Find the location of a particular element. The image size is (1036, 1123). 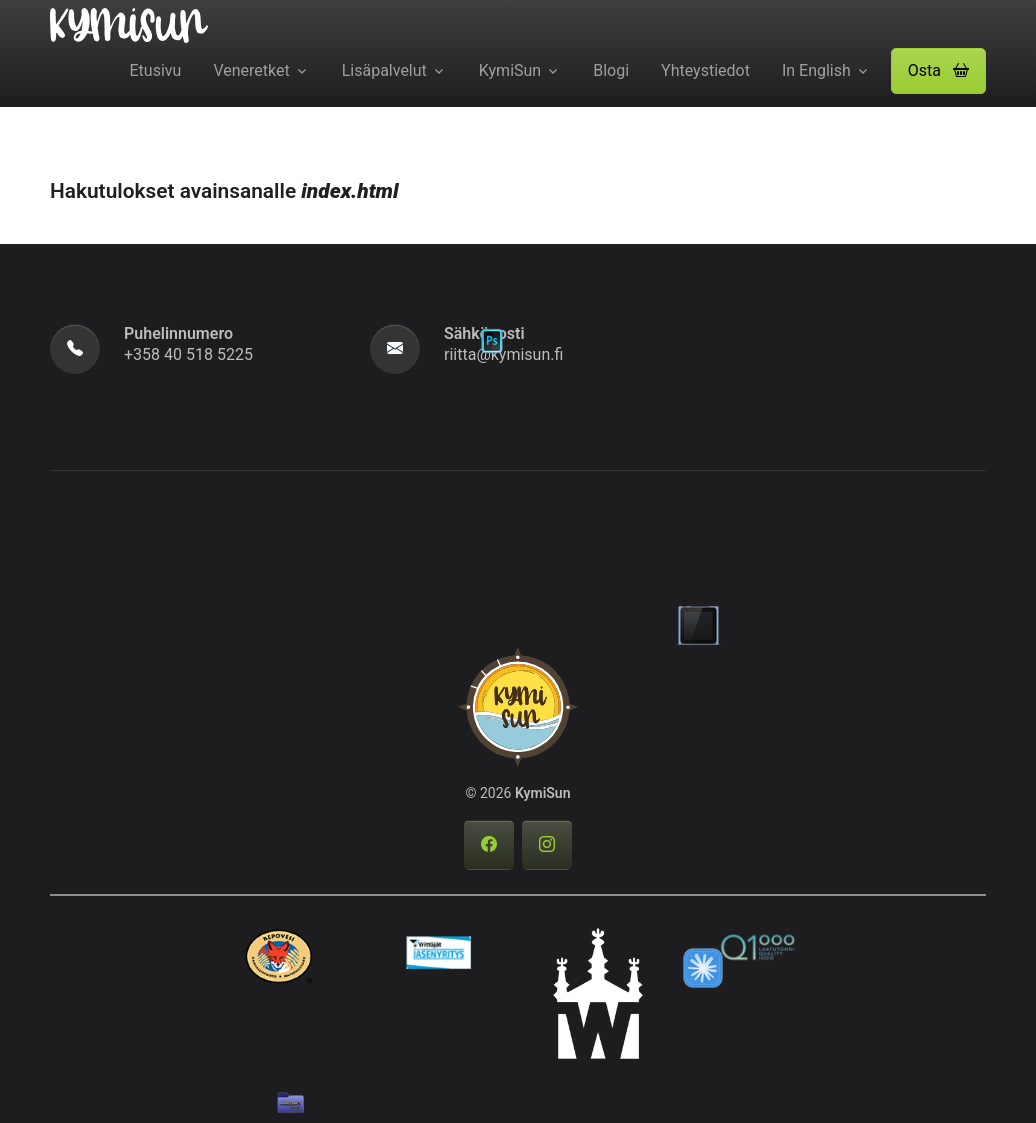

adobe photoshop file type indicator is located at coordinates (492, 341).